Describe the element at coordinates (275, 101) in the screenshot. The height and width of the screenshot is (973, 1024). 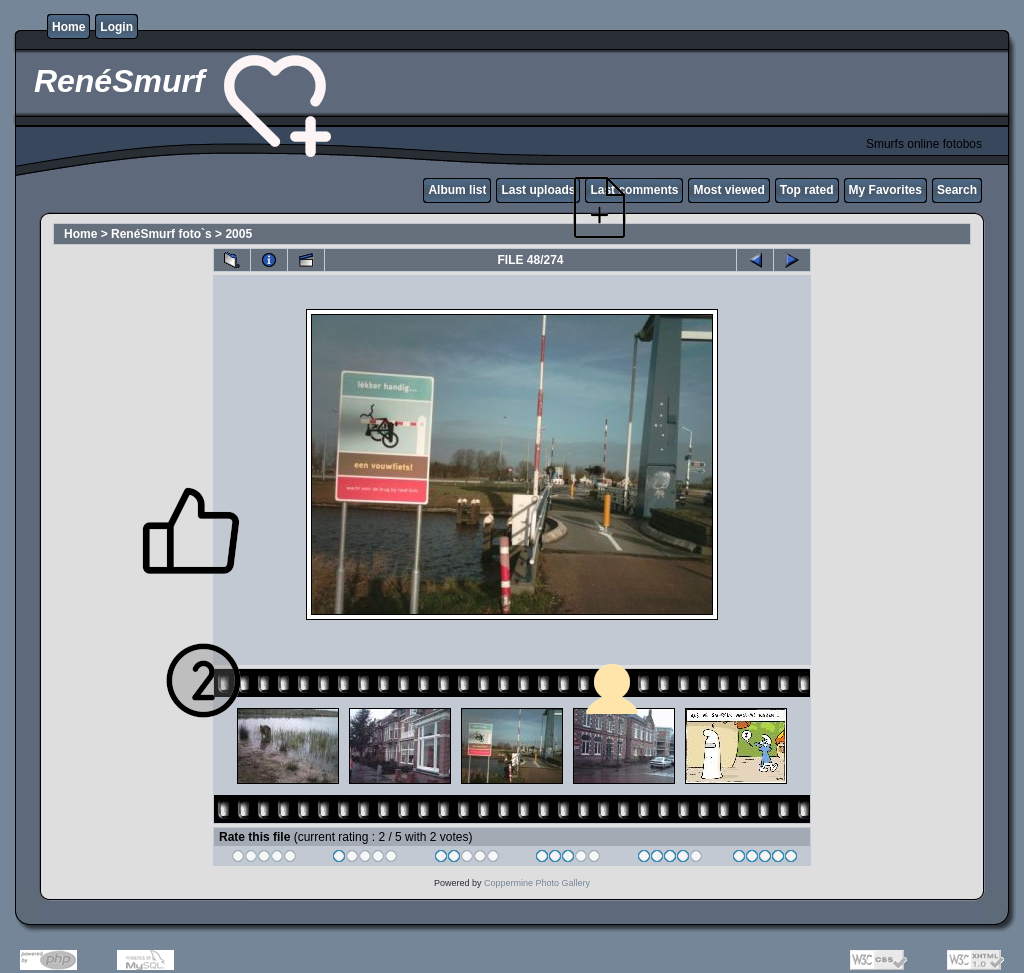
I see `add to favorites` at that location.